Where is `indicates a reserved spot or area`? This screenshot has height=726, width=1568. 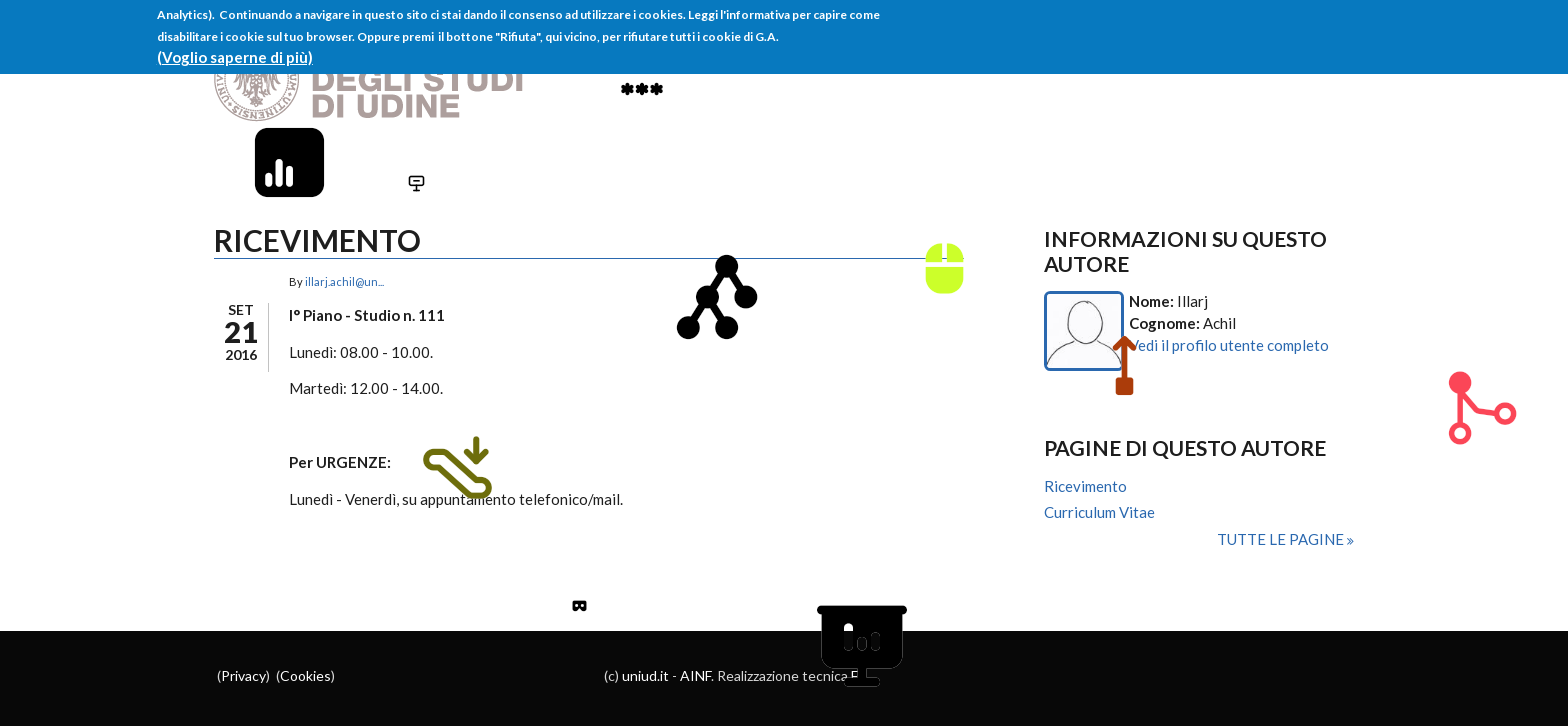
indicates a reserved spot or area is located at coordinates (416, 183).